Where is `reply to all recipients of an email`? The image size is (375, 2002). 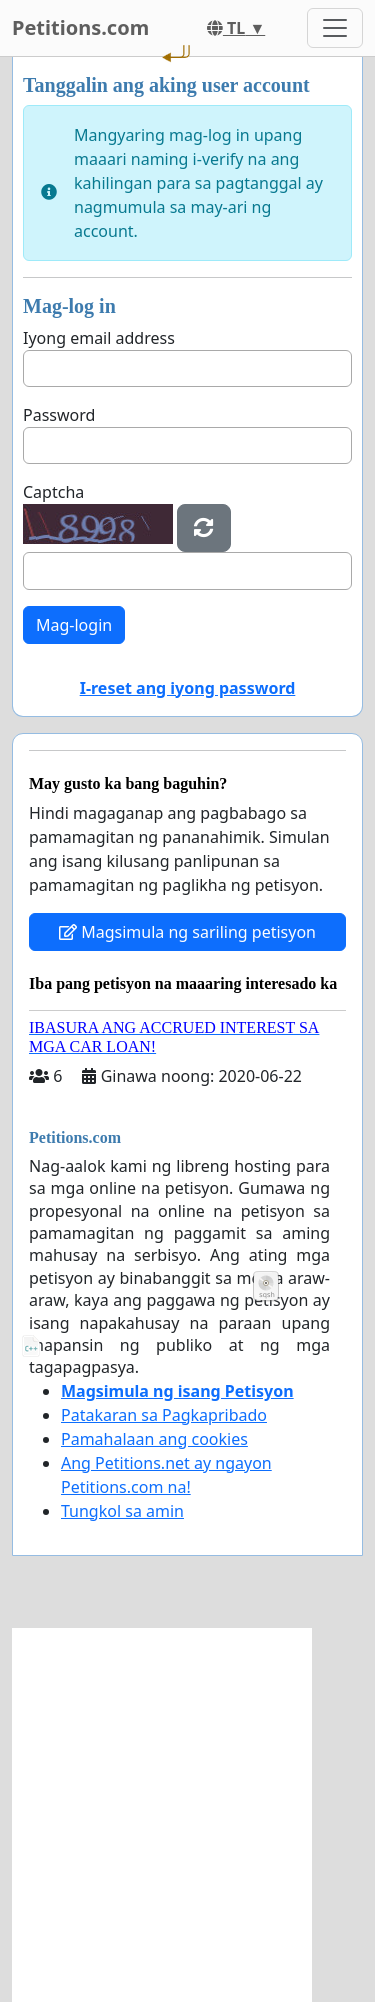
reply to all recipients of an email is located at coordinates (175, 51).